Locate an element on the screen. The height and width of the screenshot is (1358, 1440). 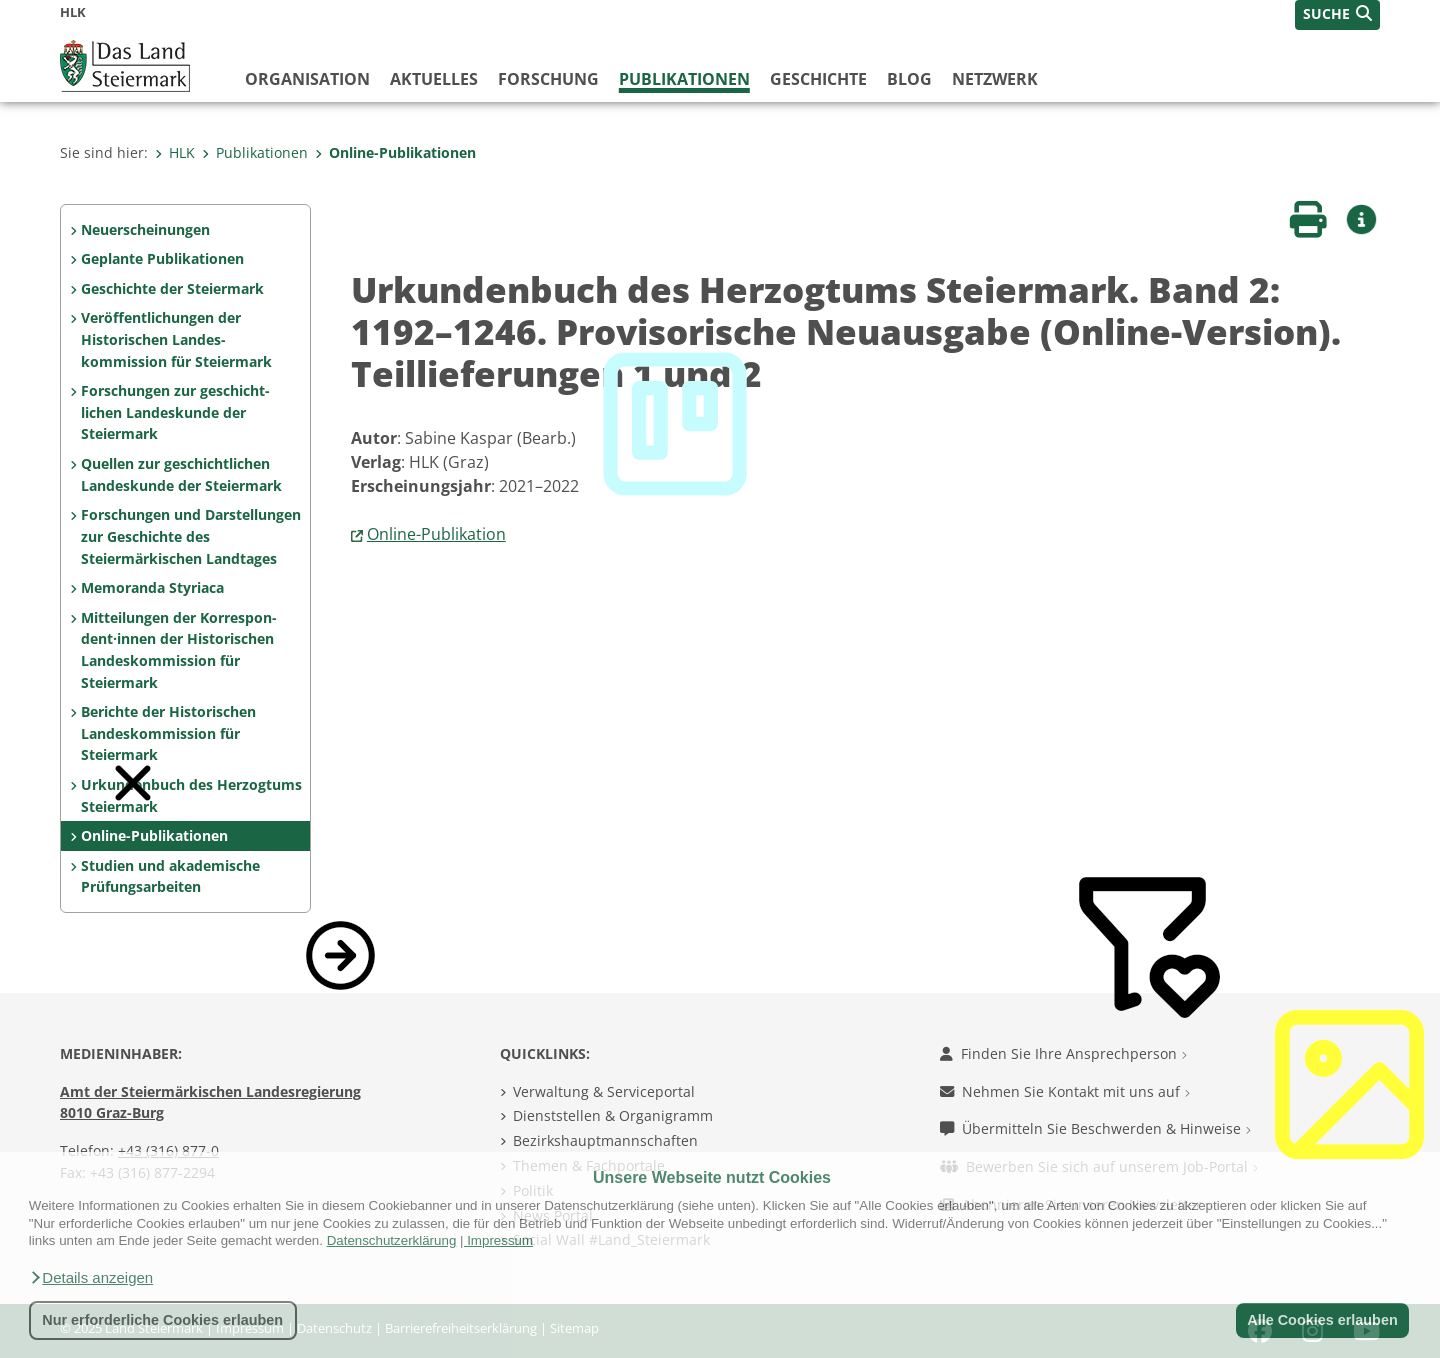
close the current window or dialog is located at coordinates (133, 783).